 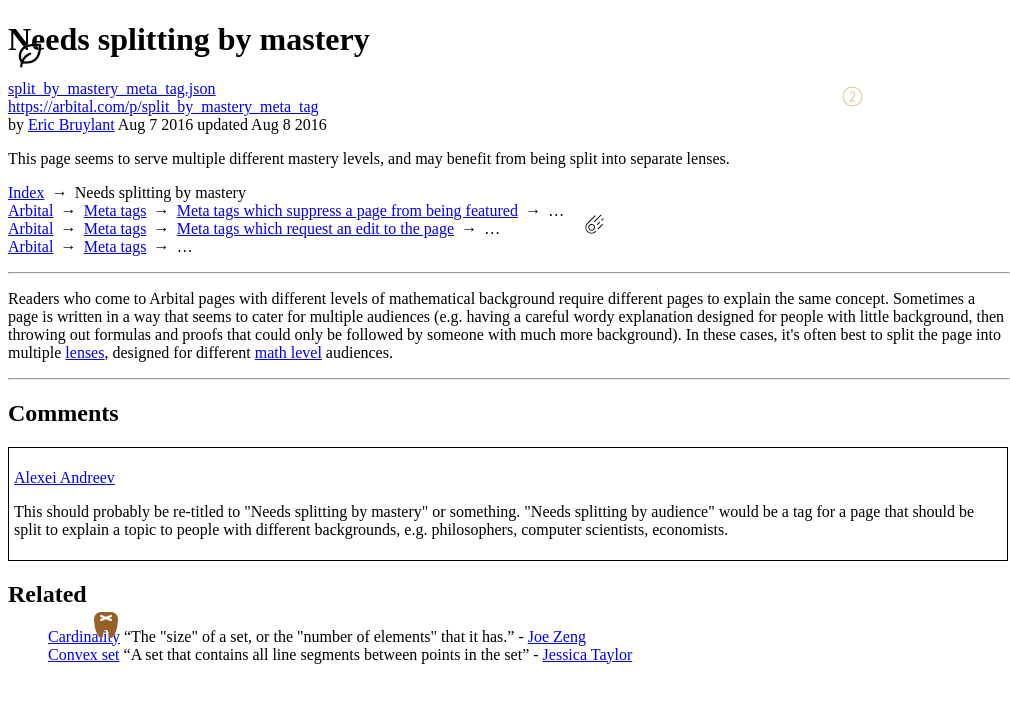 I want to click on access dental health information, so click(x=106, y=625).